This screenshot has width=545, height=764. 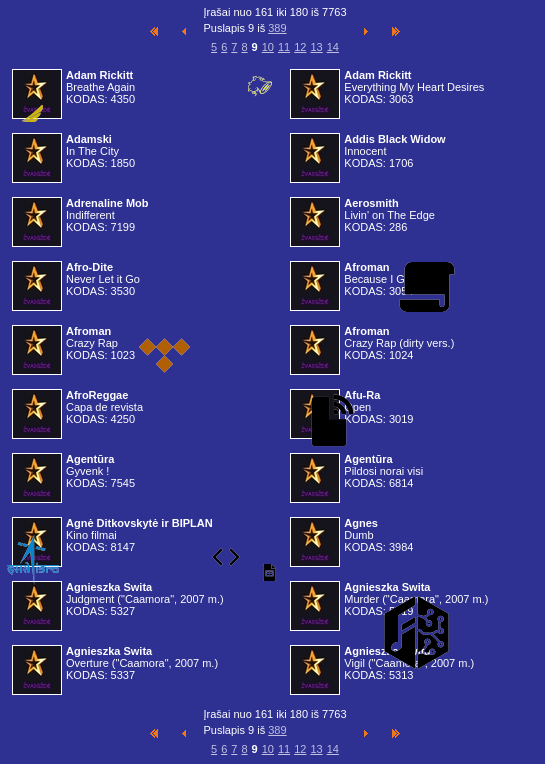 I want to click on link to MusicBrainz music database, so click(x=416, y=632).